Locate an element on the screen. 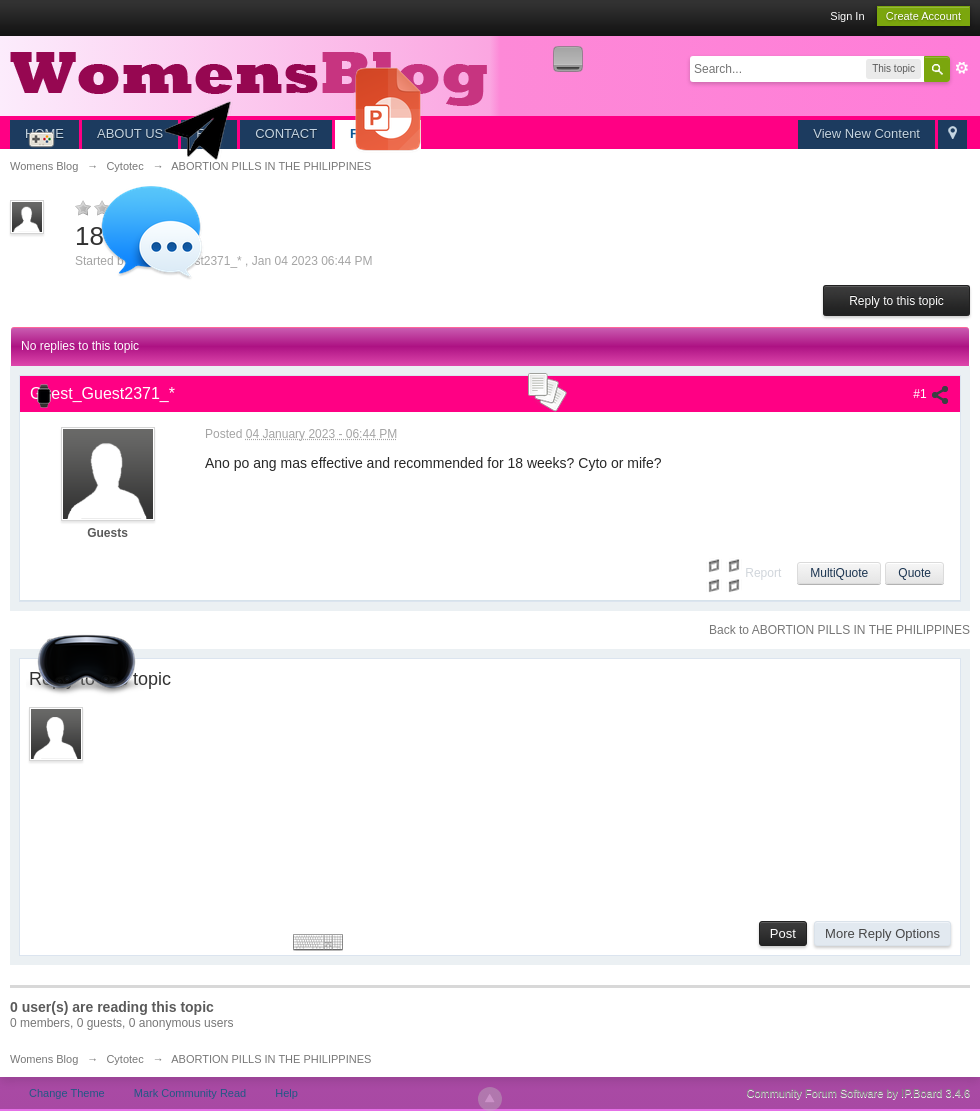 This screenshot has width=980, height=1111. open a PowerPoint presentation file is located at coordinates (388, 109).